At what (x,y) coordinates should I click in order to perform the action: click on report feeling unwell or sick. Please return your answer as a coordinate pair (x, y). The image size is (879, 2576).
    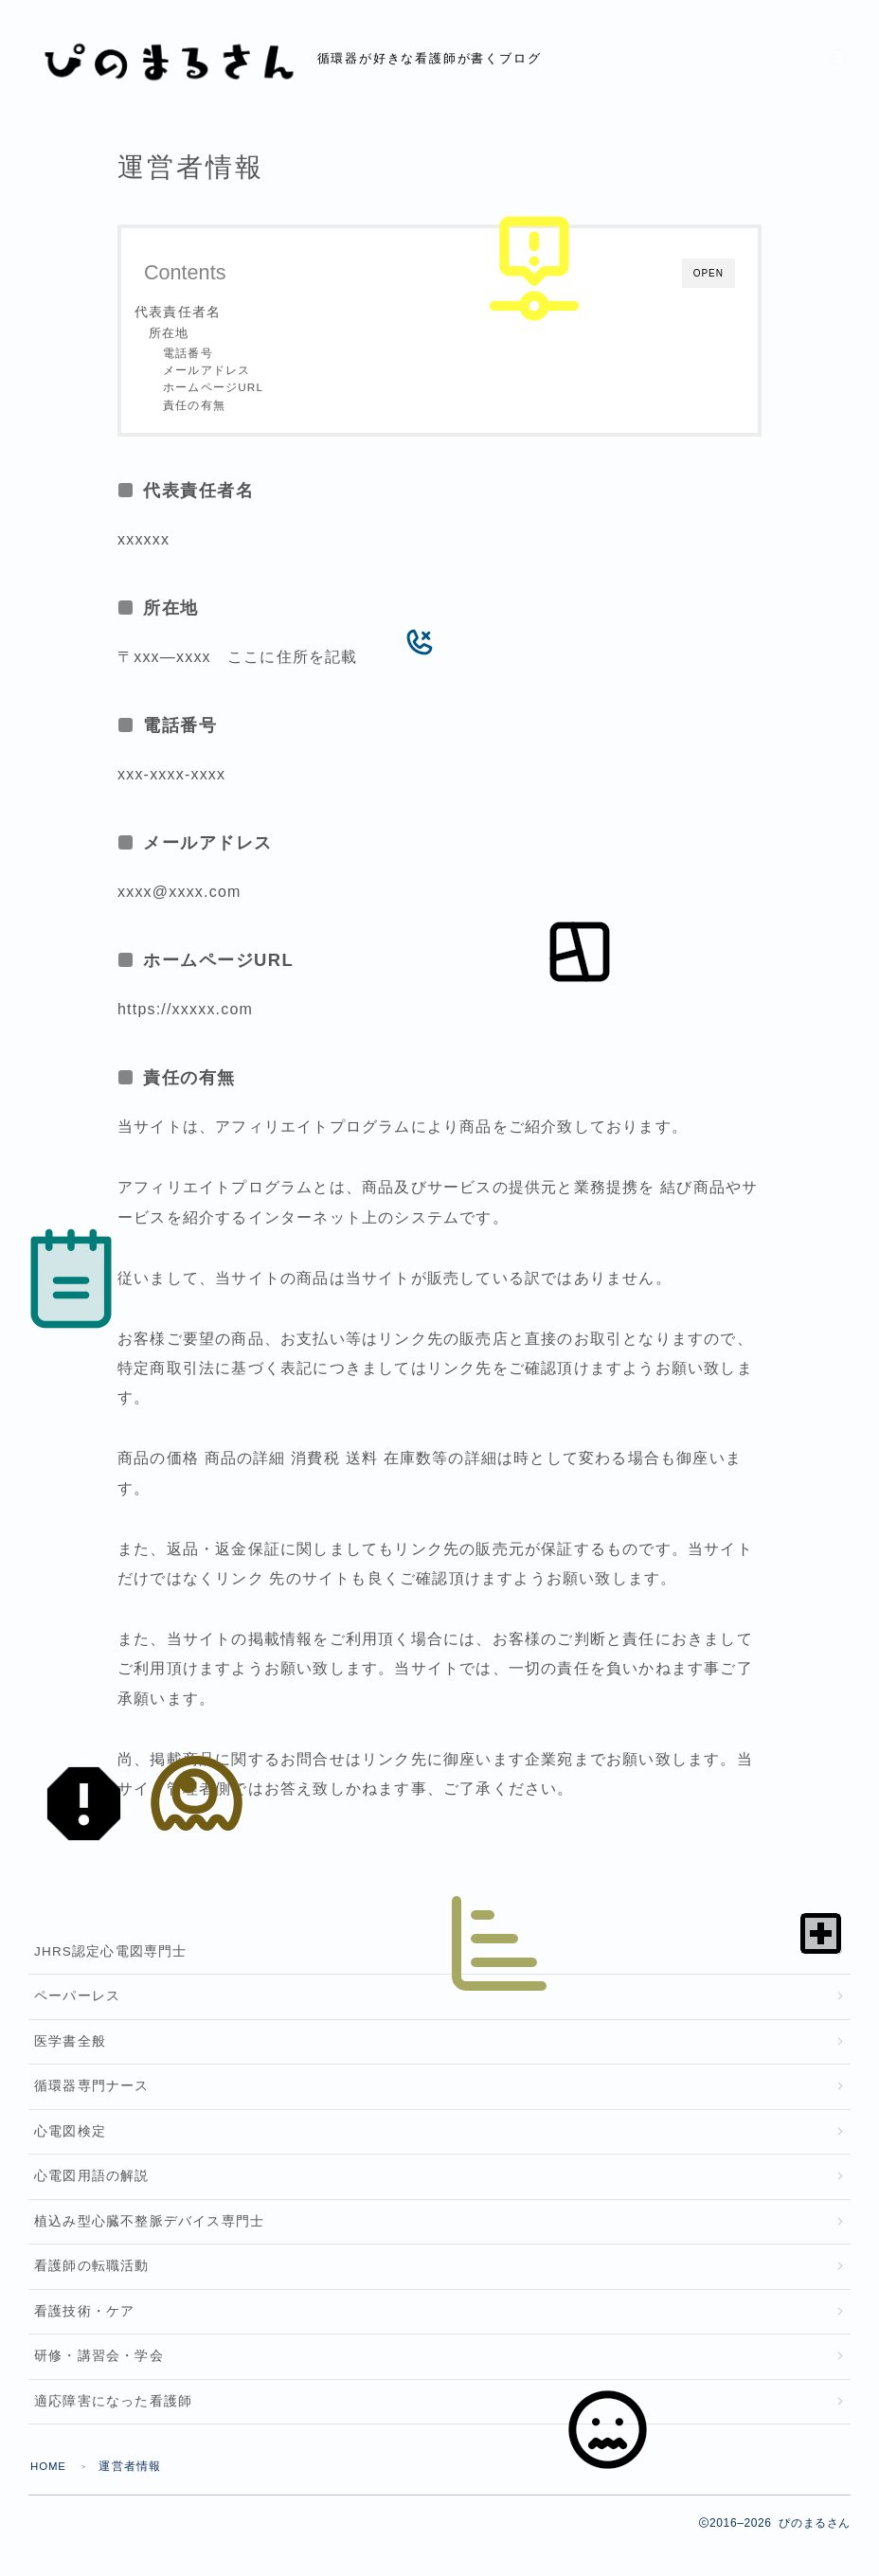
    Looking at the image, I should click on (607, 2429).